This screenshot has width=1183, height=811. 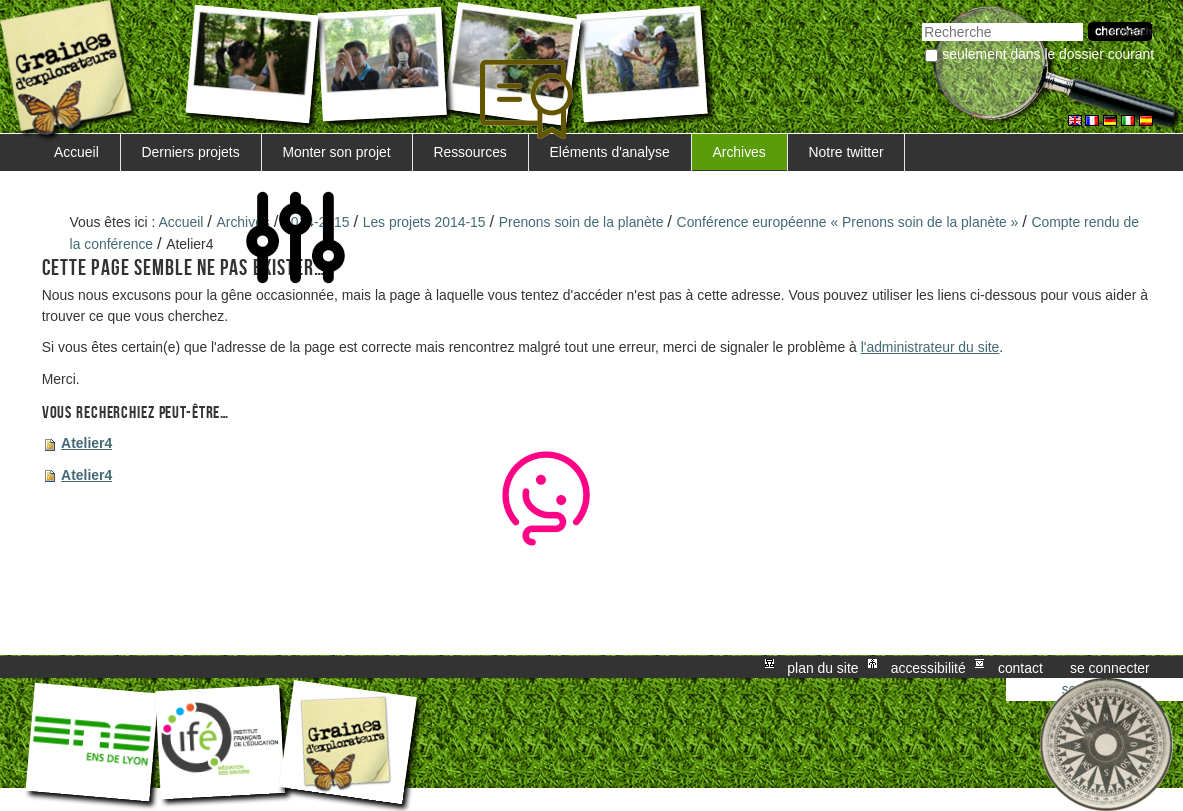 I want to click on indicates overwhelming or stressful situation, so click(x=546, y=495).